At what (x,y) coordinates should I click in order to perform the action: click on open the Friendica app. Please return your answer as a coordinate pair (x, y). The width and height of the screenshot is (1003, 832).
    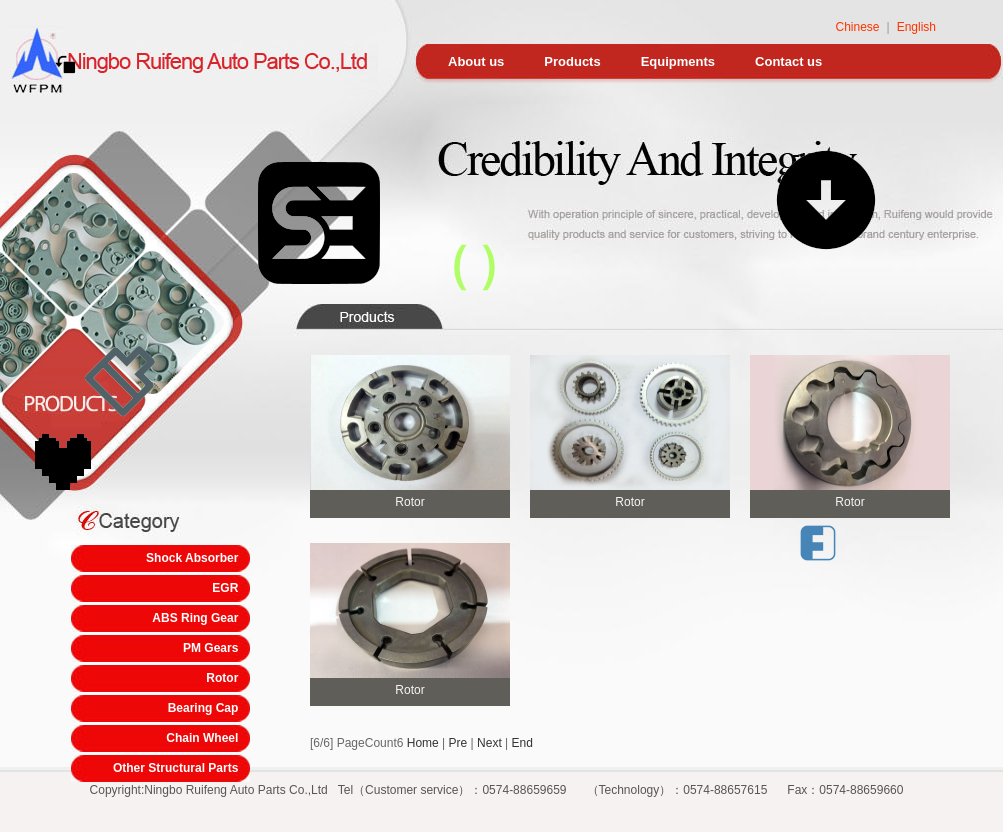
    Looking at the image, I should click on (818, 543).